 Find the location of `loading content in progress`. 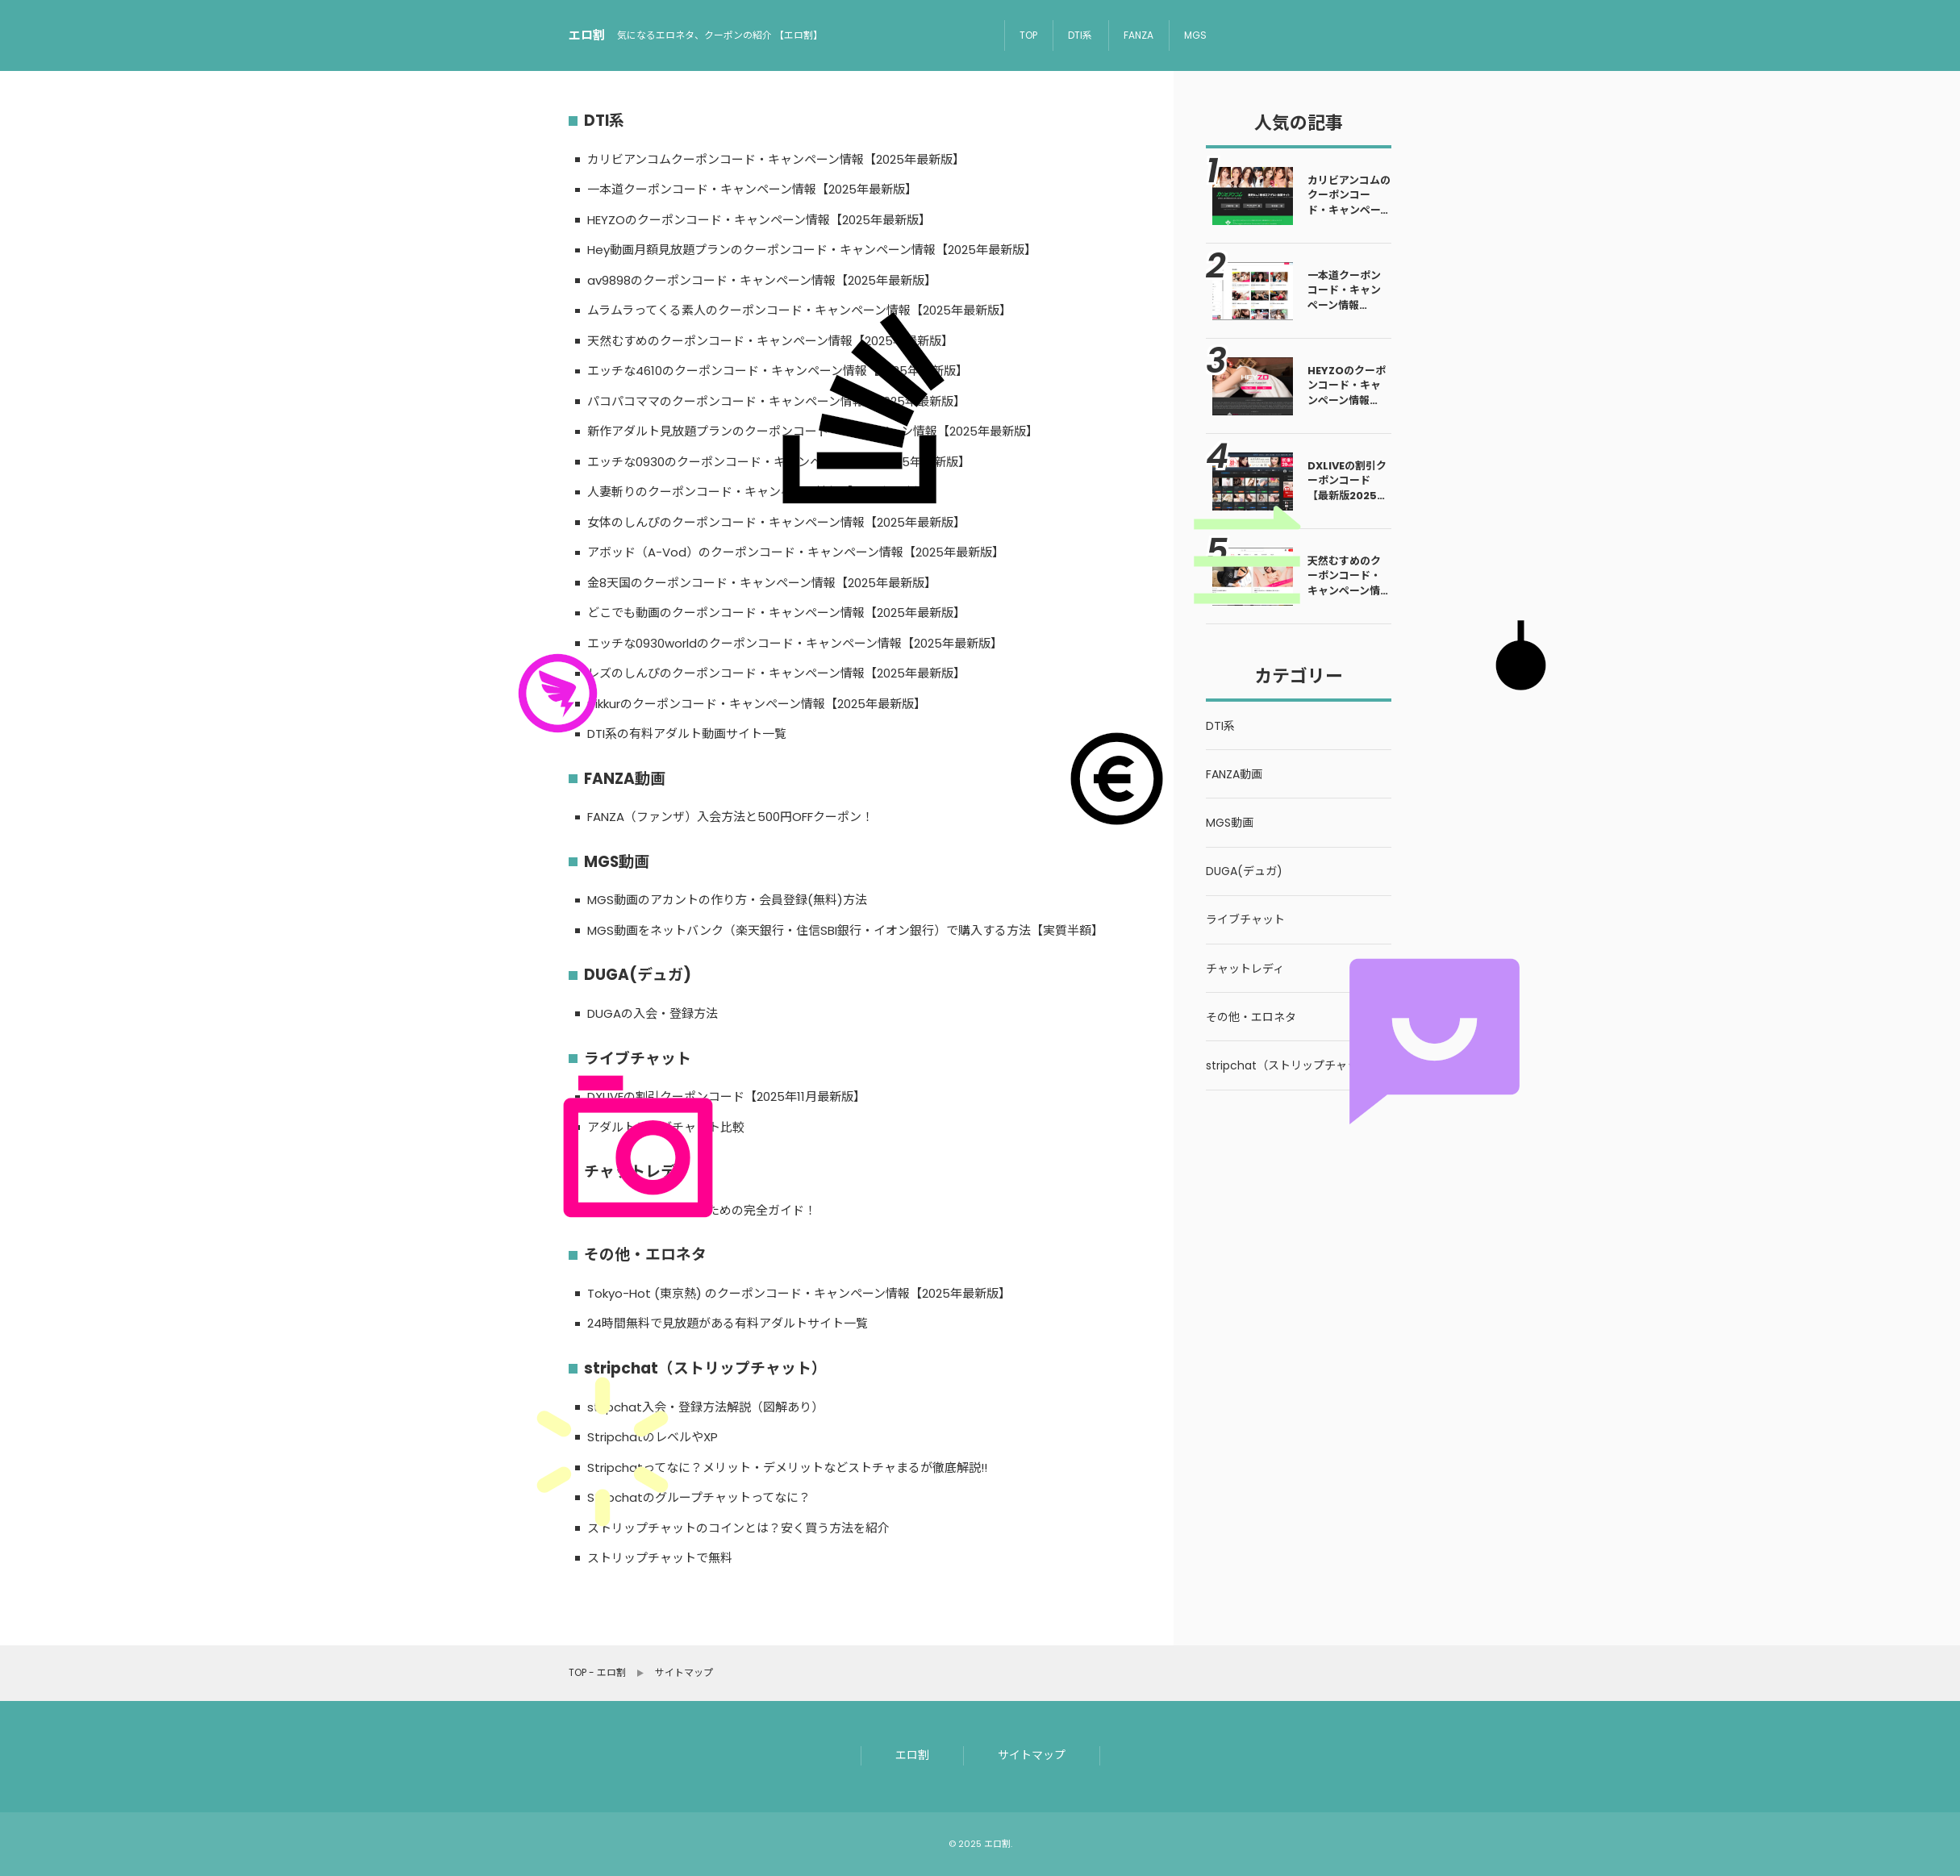

loading content in progress is located at coordinates (603, 1452).